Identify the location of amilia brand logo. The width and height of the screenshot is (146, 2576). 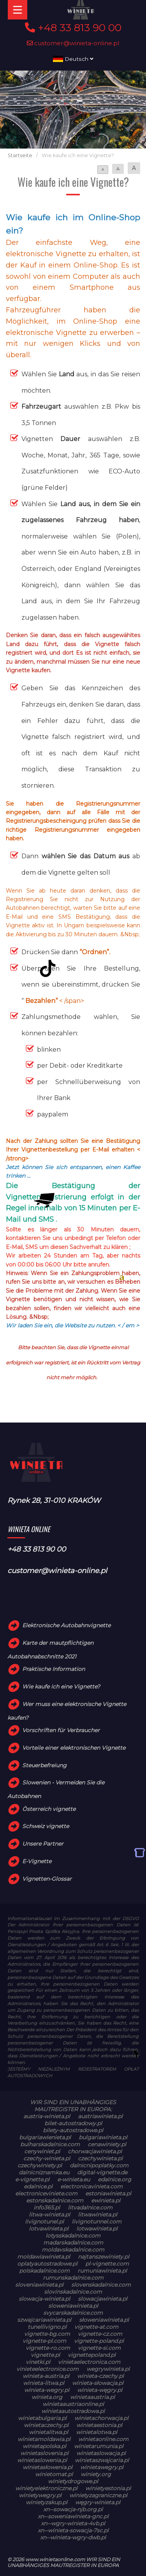
(121, 1277).